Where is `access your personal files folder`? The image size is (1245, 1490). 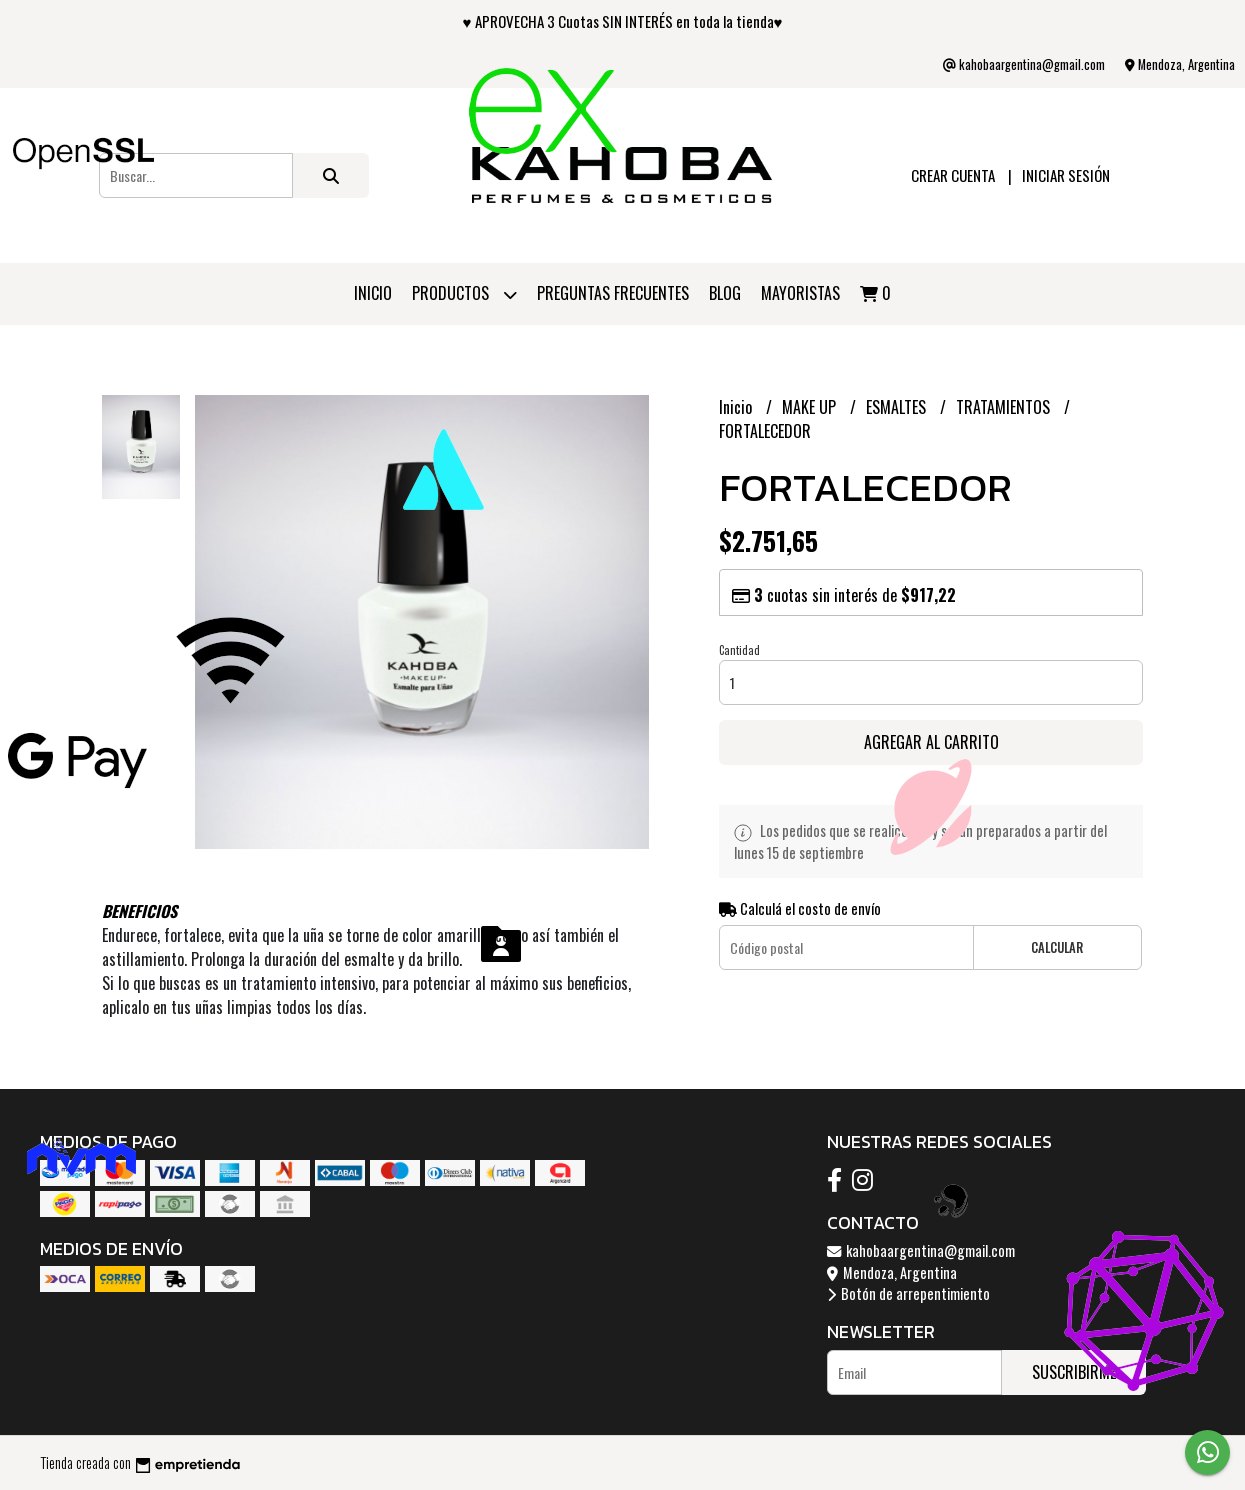 access your personal files folder is located at coordinates (501, 944).